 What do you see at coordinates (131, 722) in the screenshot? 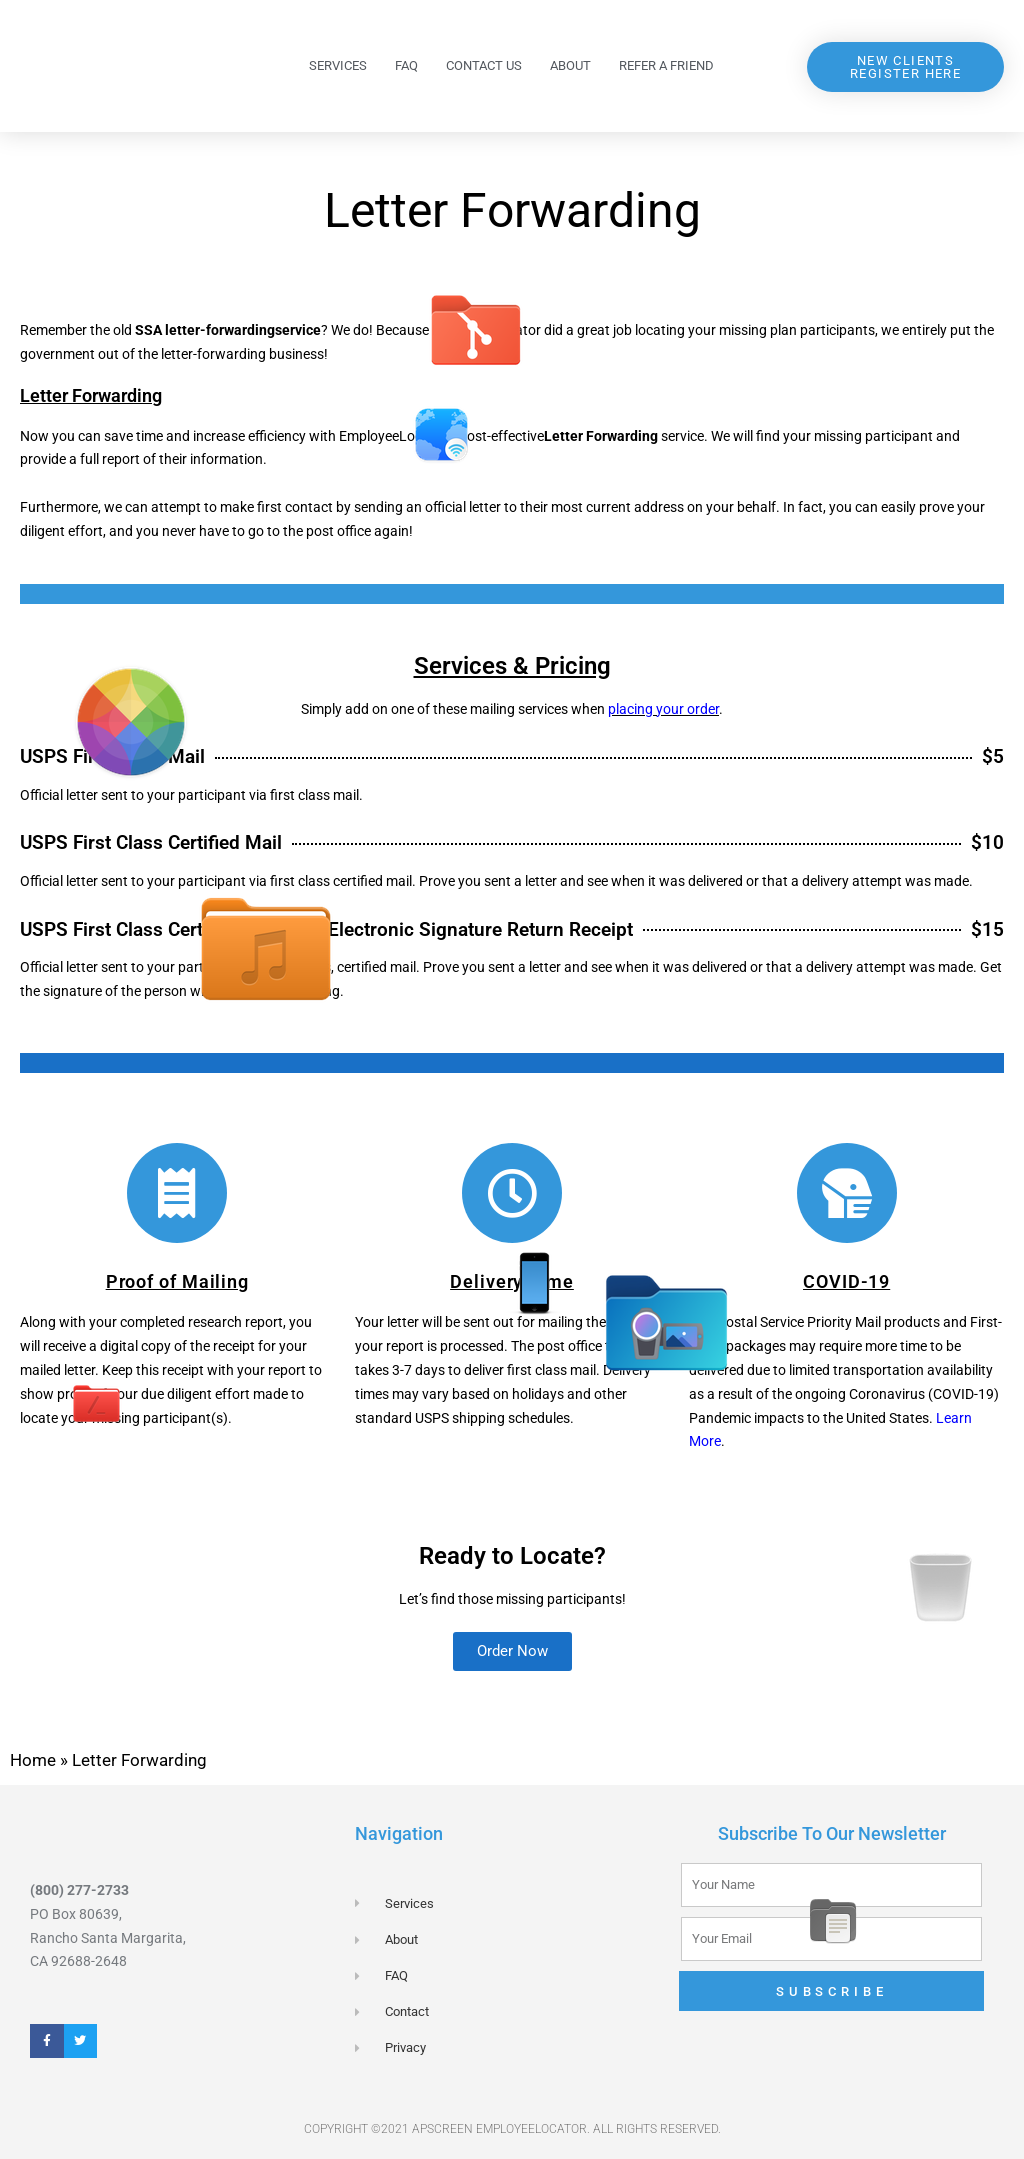
I see `open color management settings` at bounding box center [131, 722].